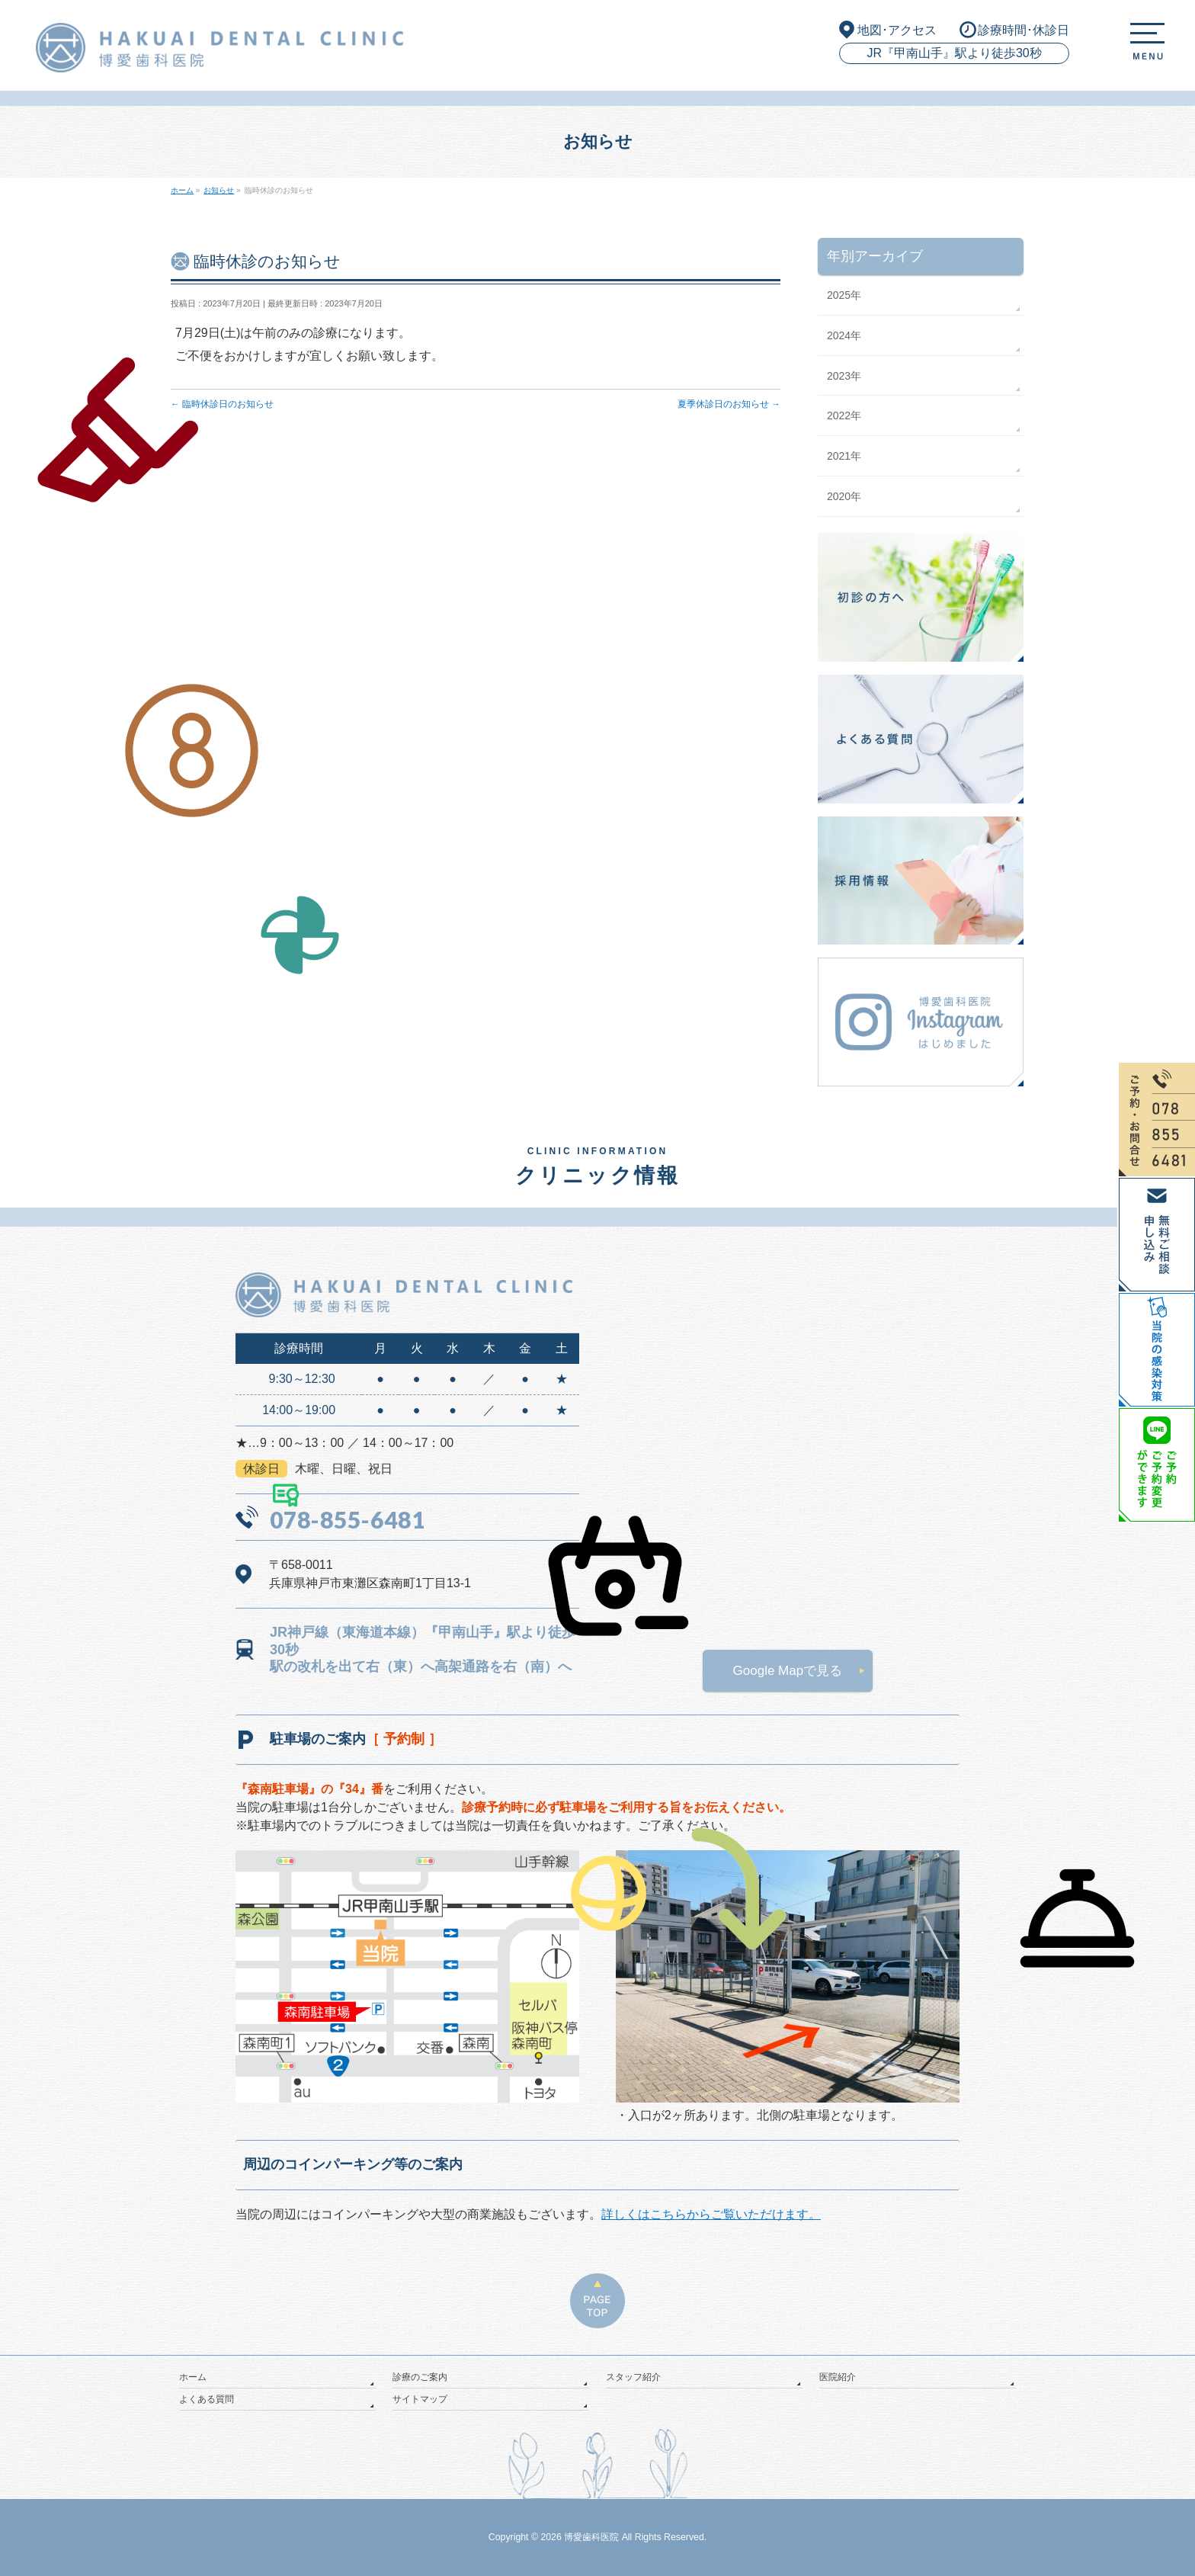 The height and width of the screenshot is (2576, 1195). Describe the element at coordinates (300, 935) in the screenshot. I see `open google photos` at that location.